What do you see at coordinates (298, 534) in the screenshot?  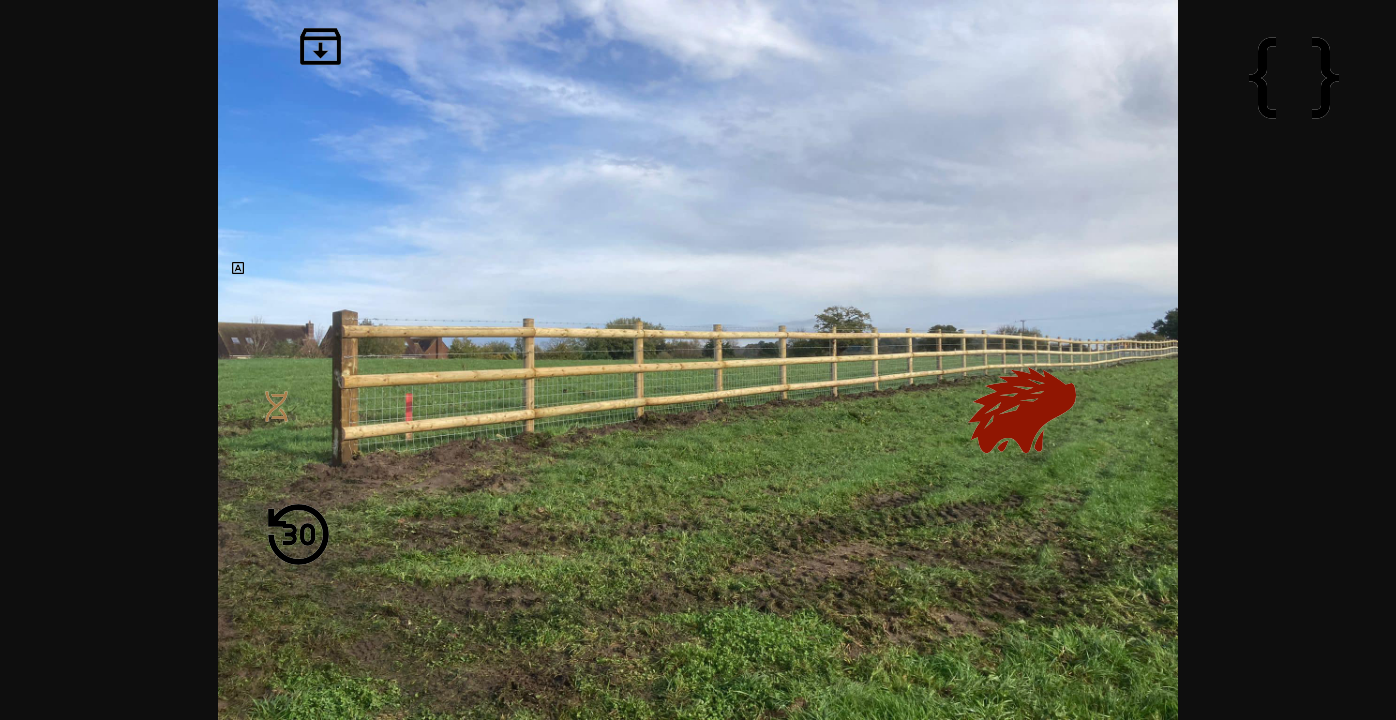 I see `rewind 30 seconds` at bounding box center [298, 534].